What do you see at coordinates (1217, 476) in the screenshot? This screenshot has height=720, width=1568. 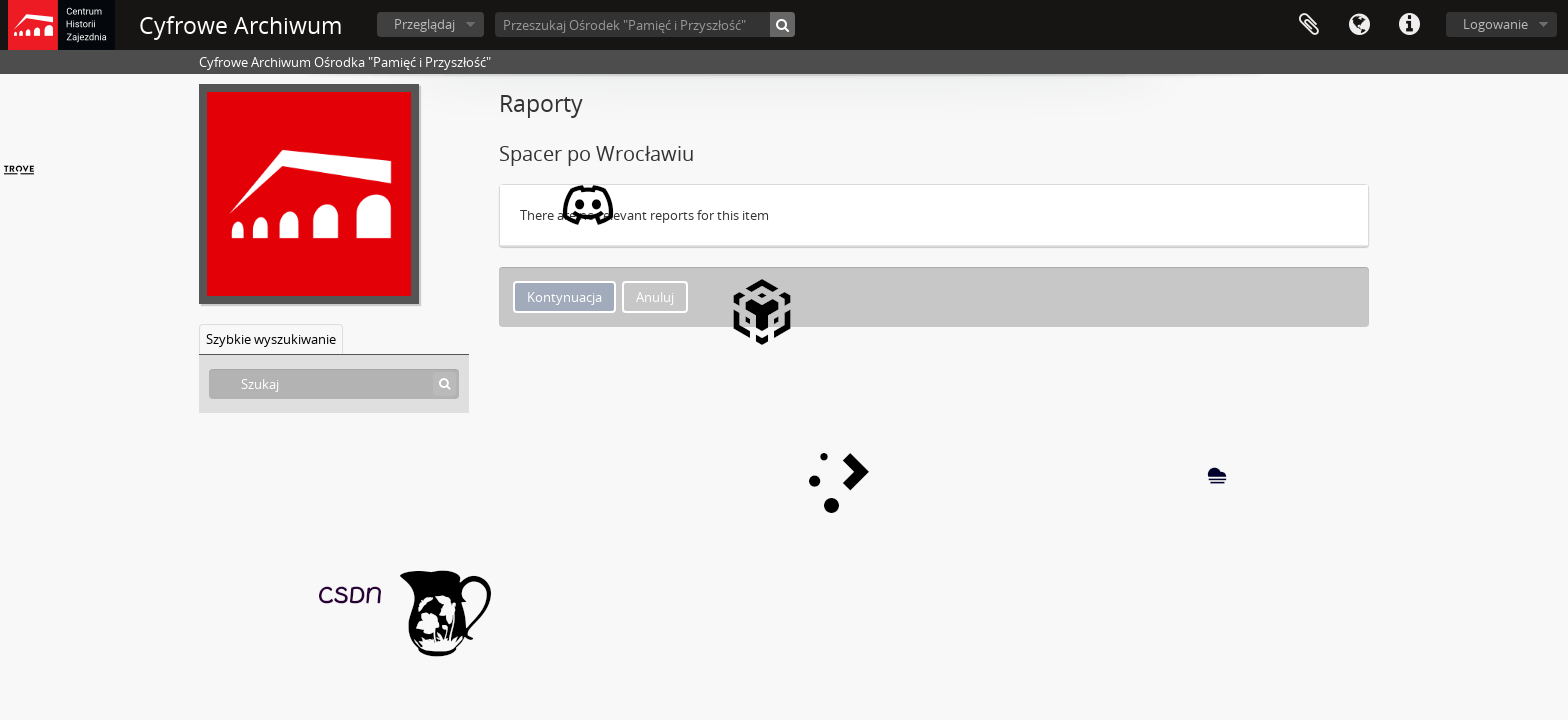 I see `indicates foggy weather conditions` at bounding box center [1217, 476].